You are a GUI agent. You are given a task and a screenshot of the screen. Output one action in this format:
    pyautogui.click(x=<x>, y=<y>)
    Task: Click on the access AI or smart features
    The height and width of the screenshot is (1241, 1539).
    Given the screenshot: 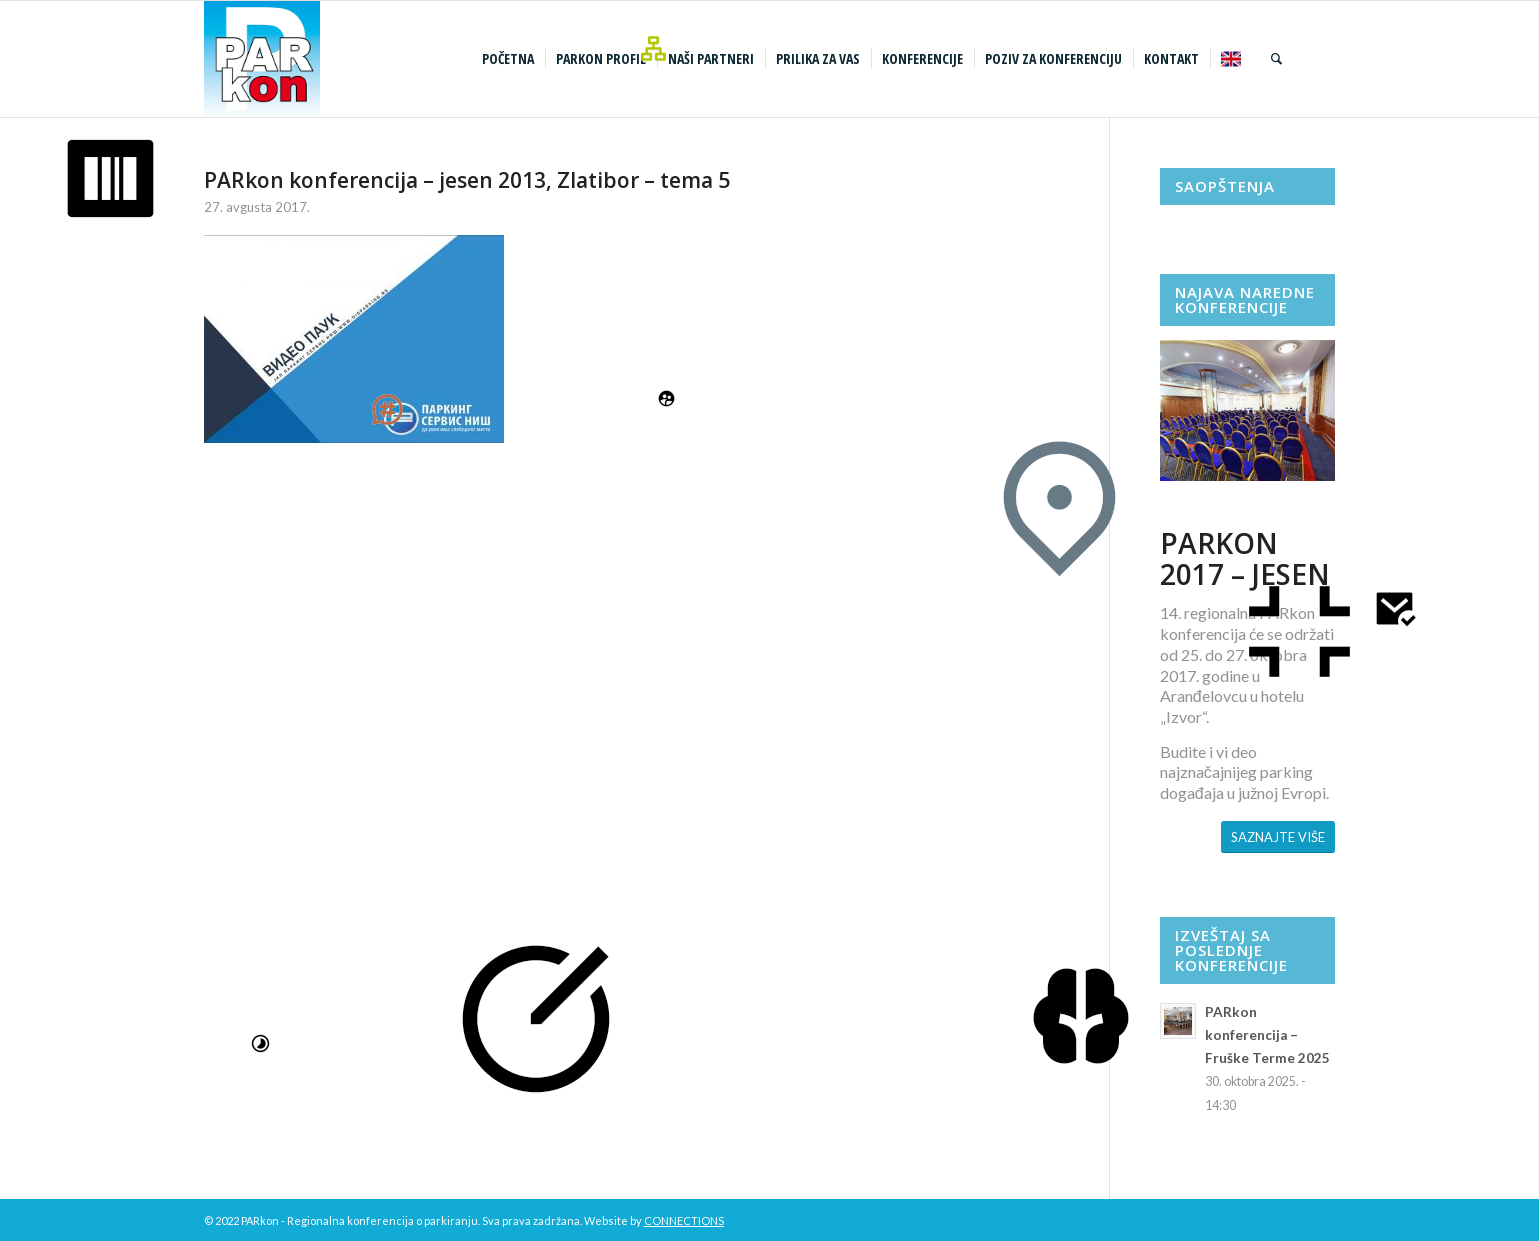 What is the action you would take?
    pyautogui.click(x=1081, y=1016)
    